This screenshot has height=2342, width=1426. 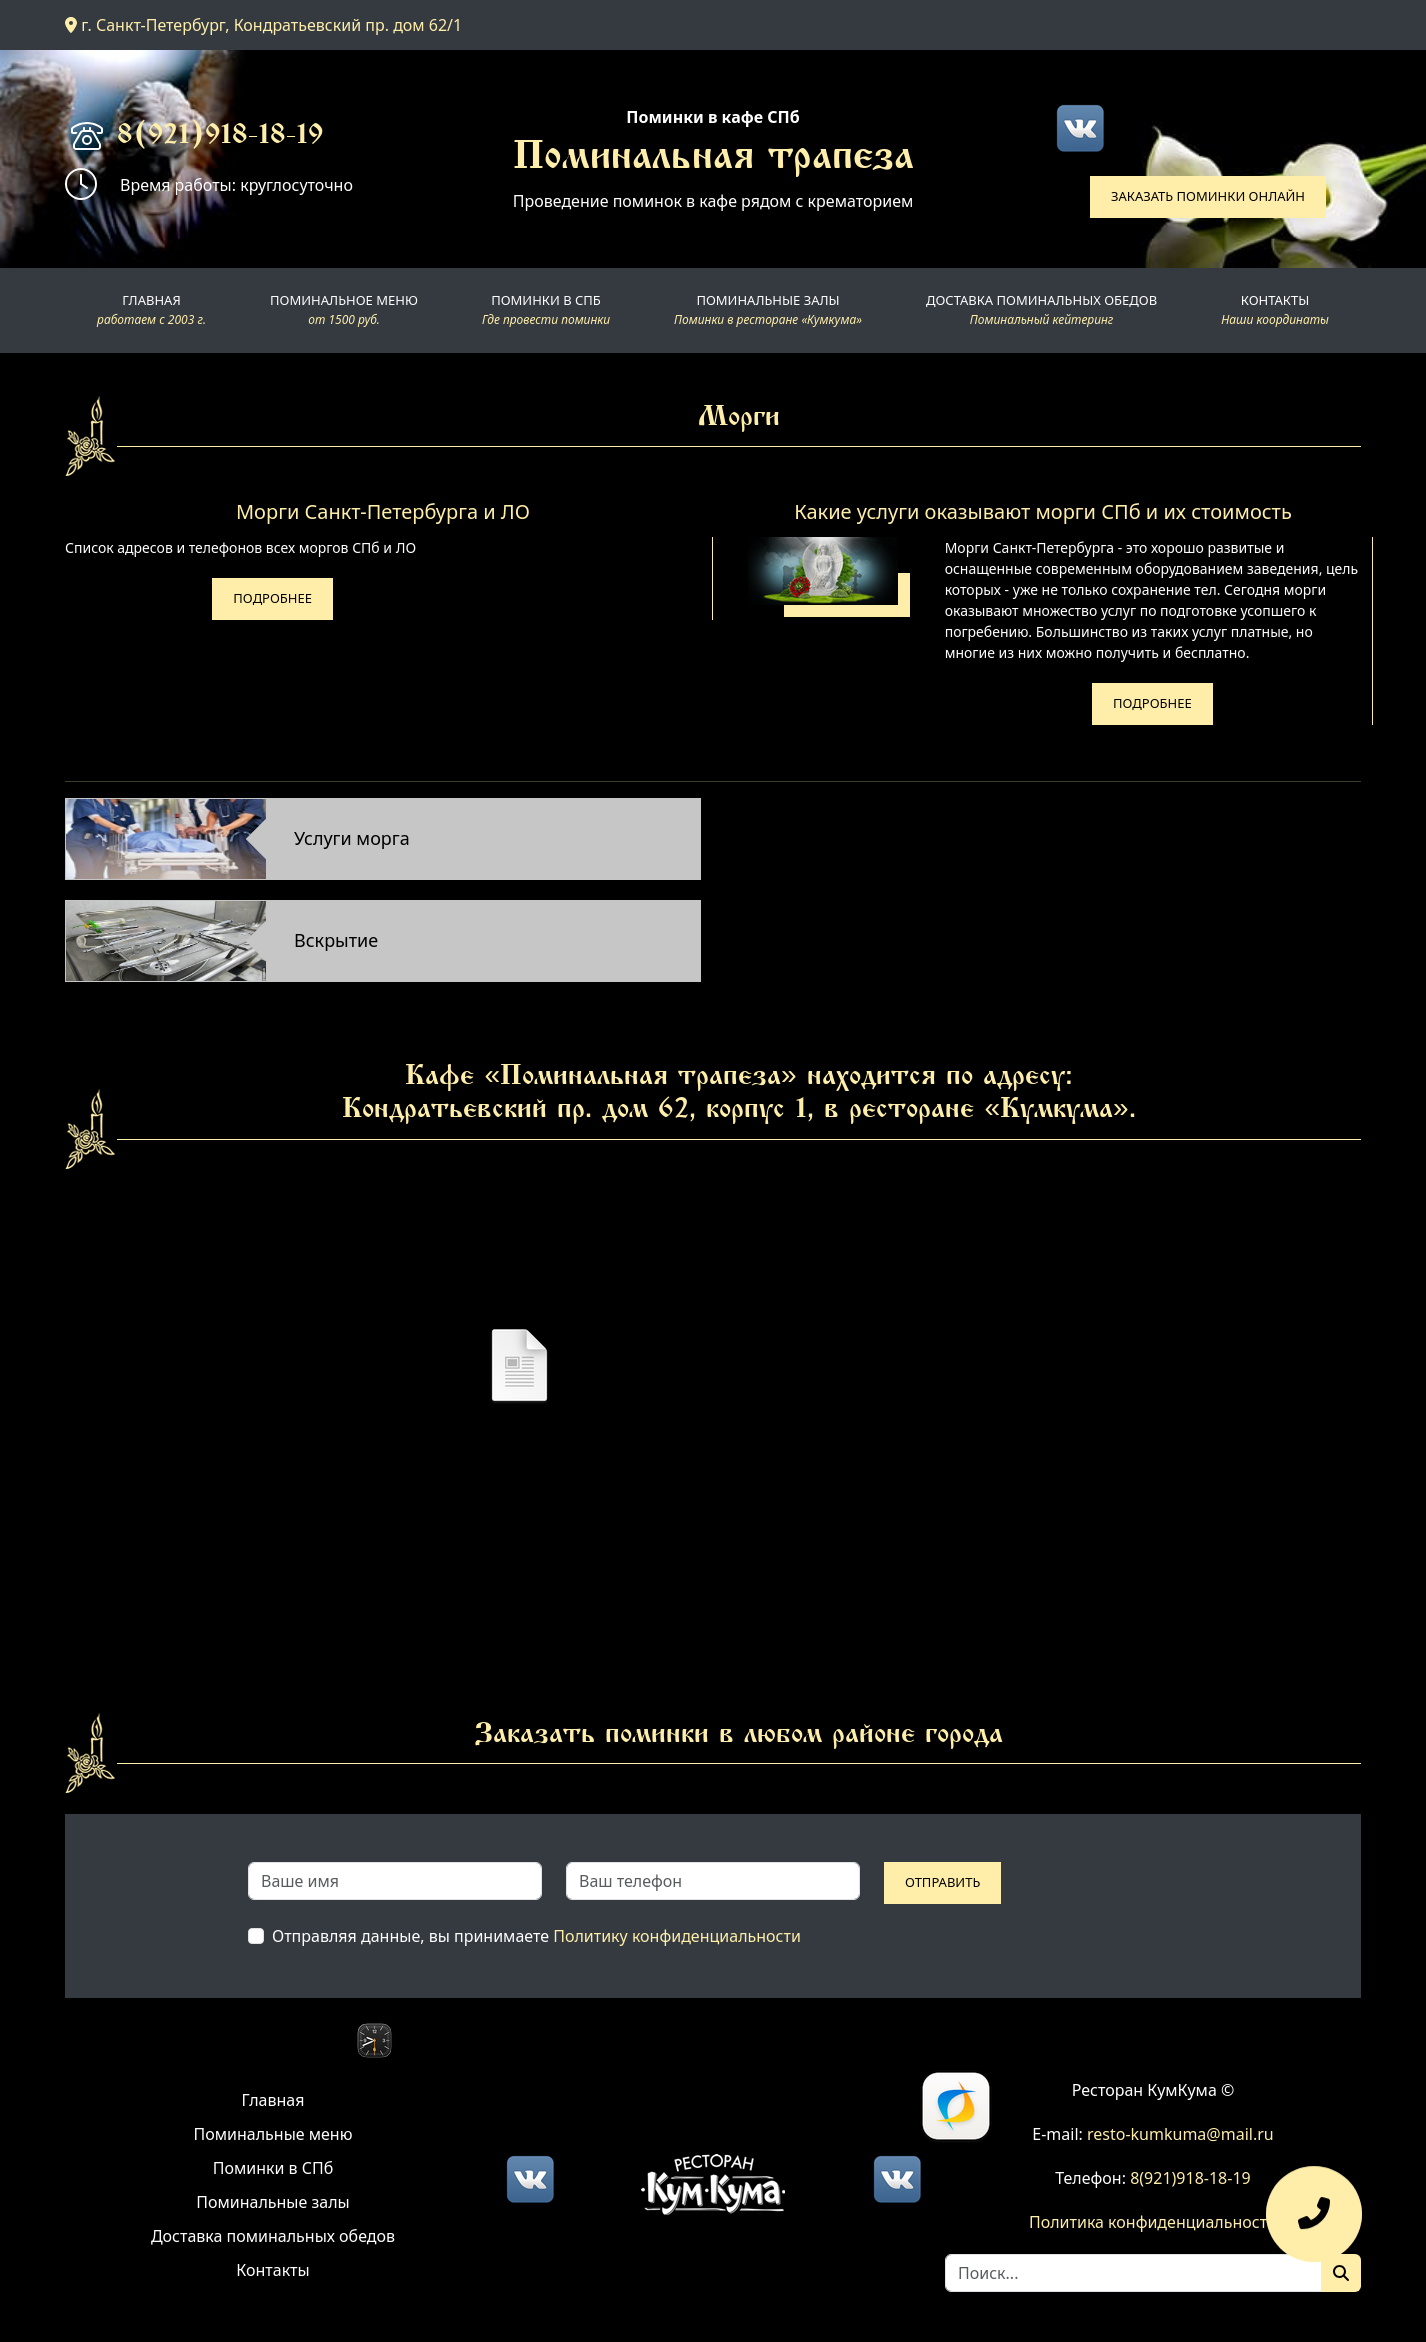 I want to click on open CrossOver app to run Windows software, so click(x=956, y=2106).